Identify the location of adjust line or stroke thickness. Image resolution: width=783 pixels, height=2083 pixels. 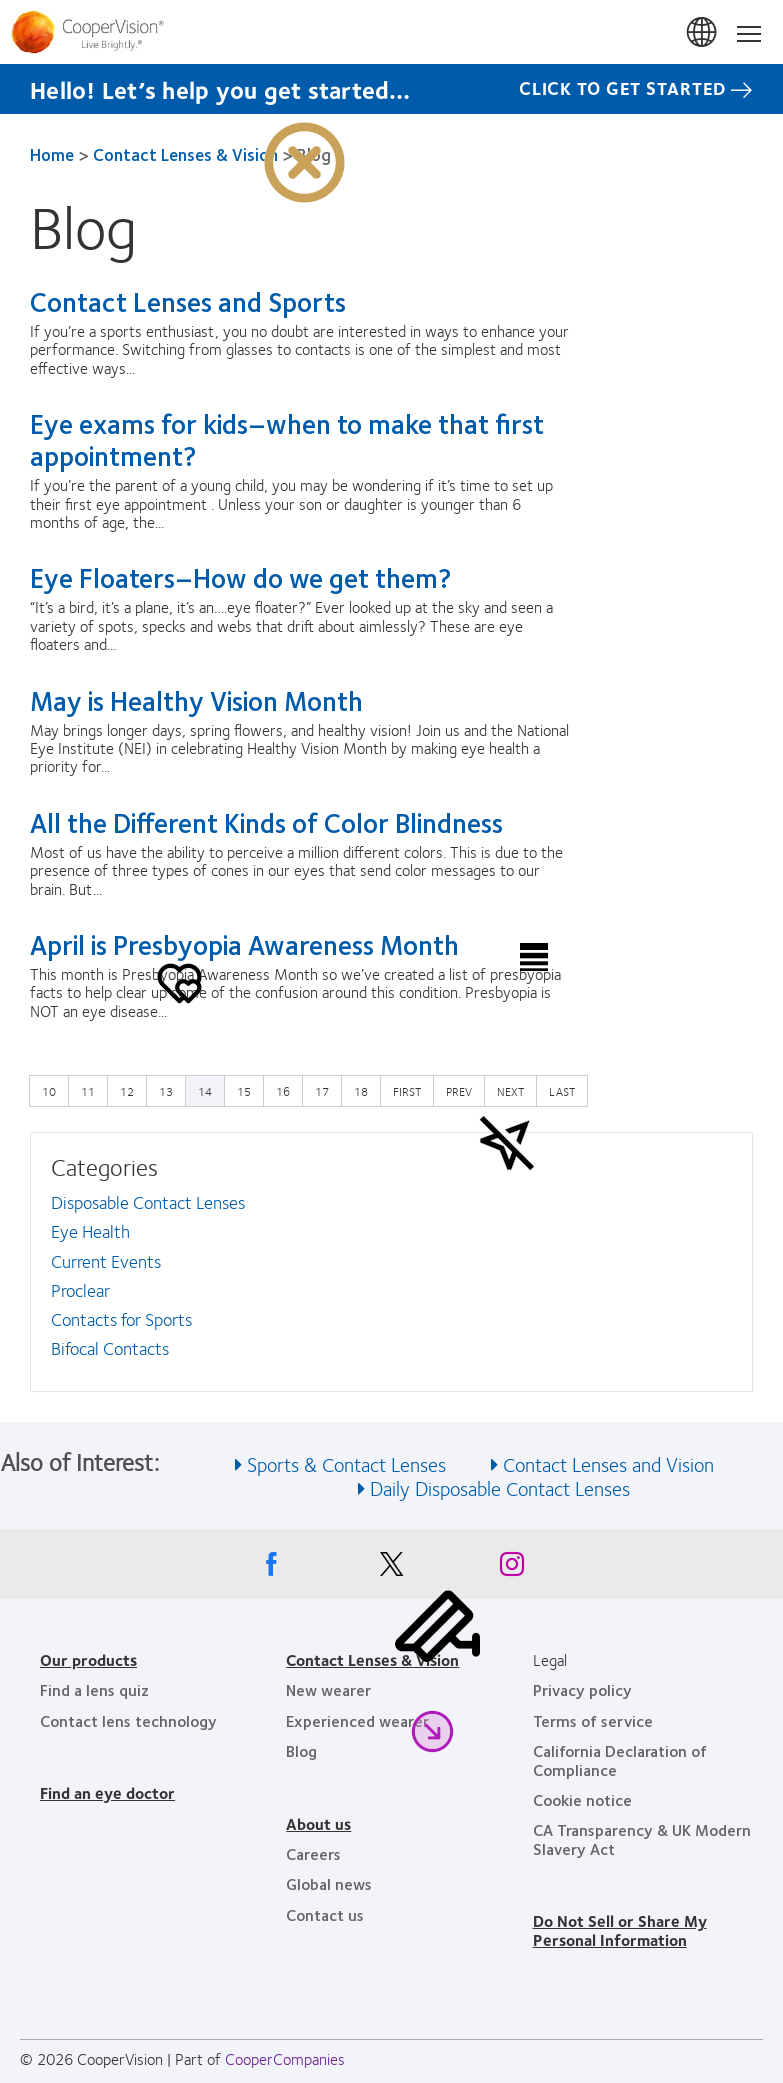
(534, 957).